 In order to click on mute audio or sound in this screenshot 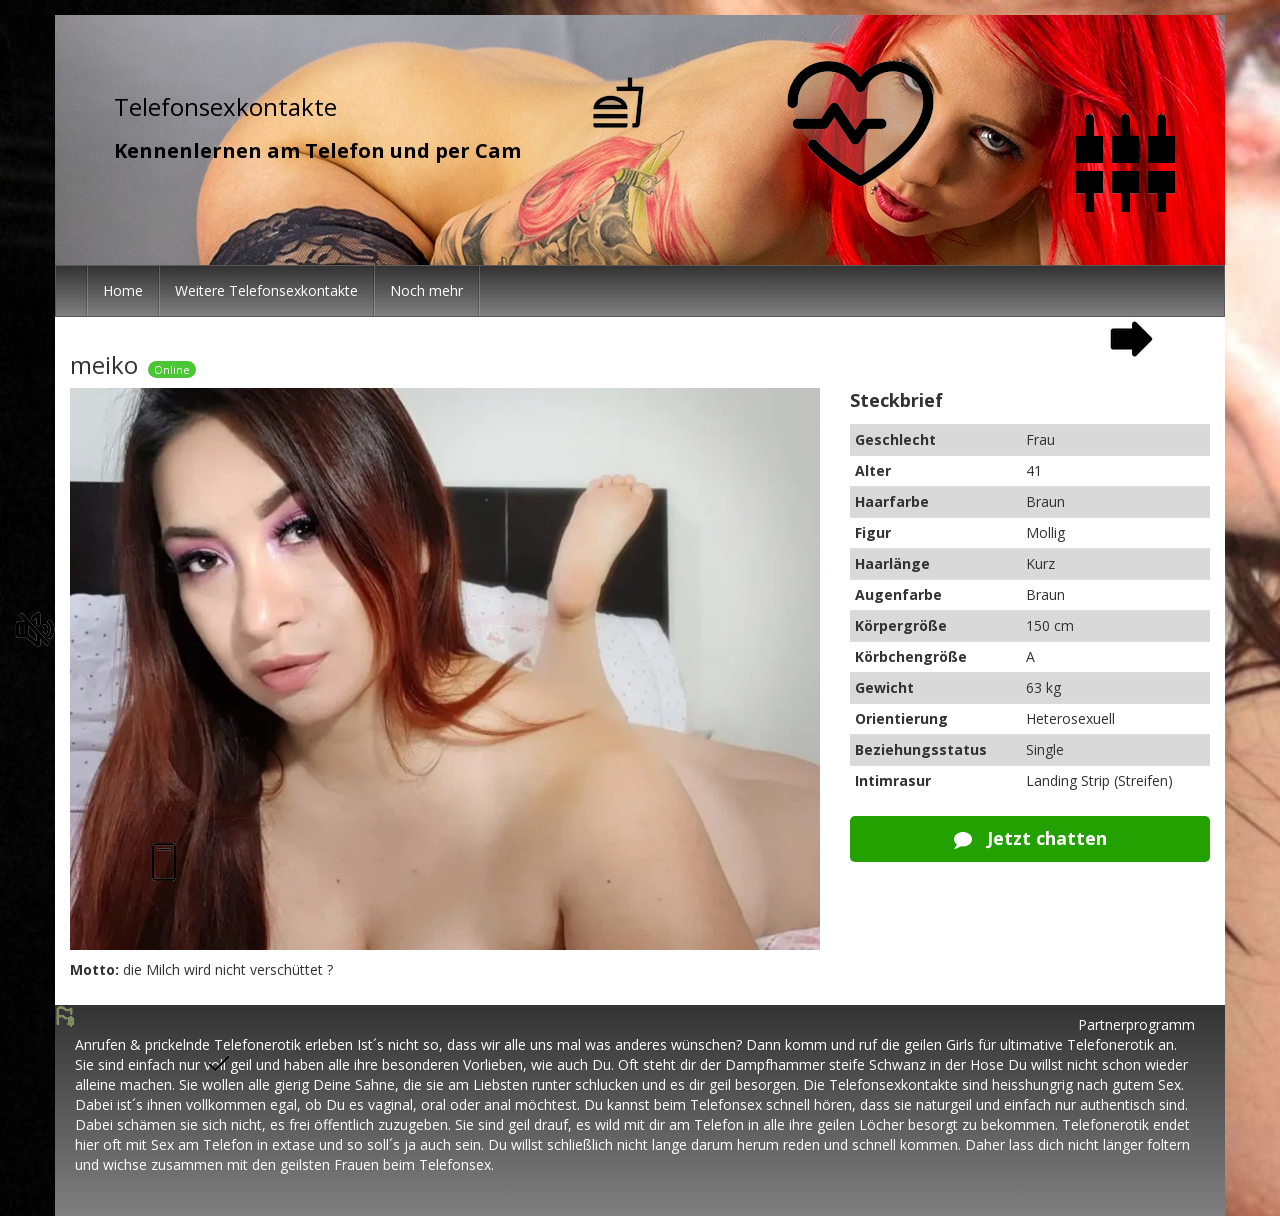, I will do `click(34, 629)`.